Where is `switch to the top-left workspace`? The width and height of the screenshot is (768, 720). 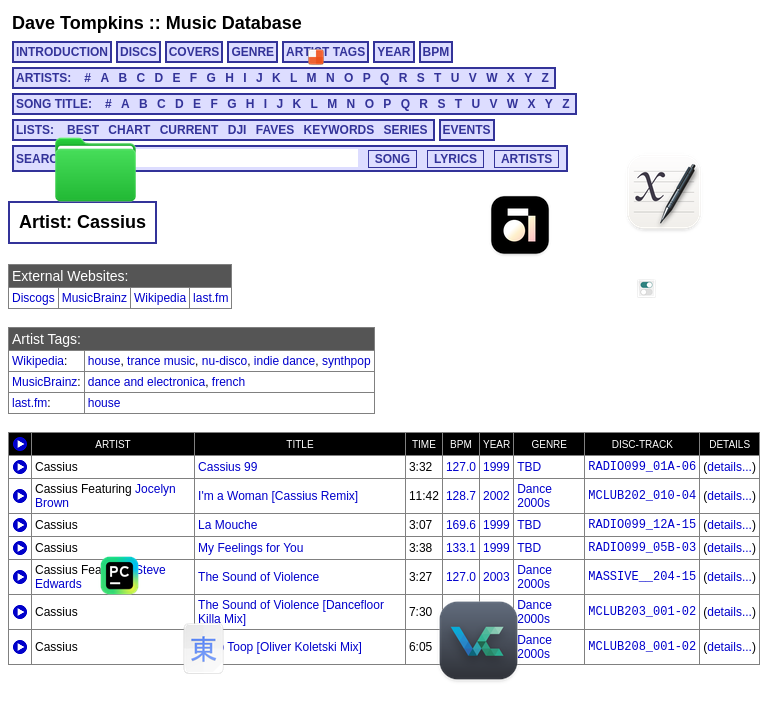
switch to the top-left workspace is located at coordinates (316, 57).